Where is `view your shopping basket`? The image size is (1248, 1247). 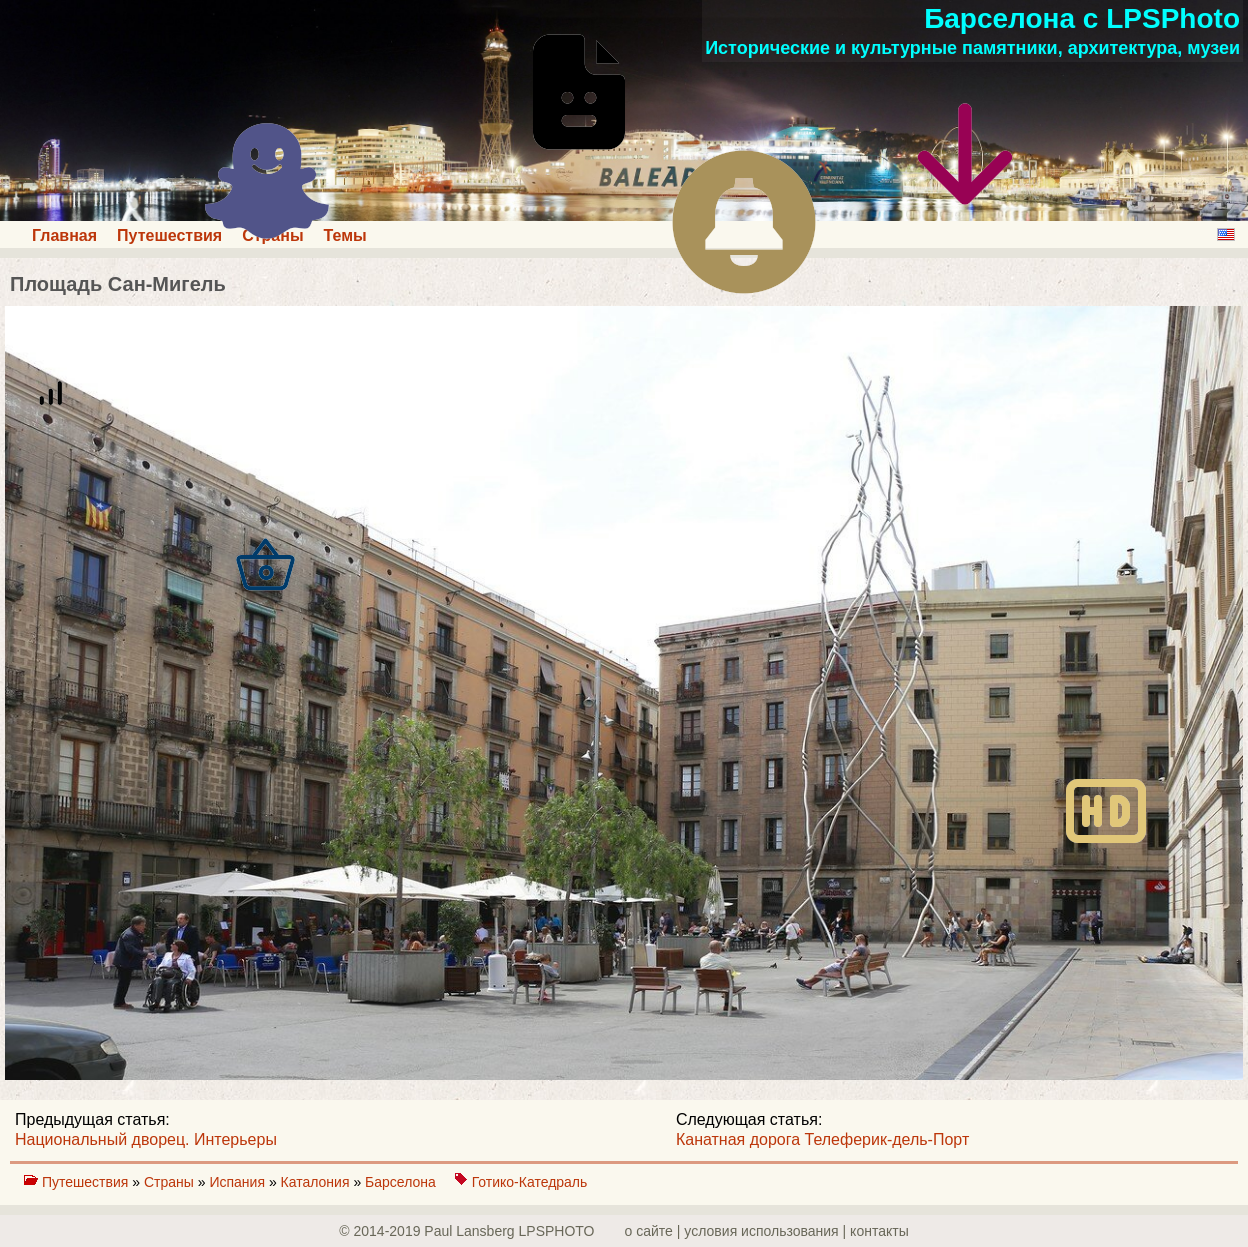 view your shopping basket is located at coordinates (265, 565).